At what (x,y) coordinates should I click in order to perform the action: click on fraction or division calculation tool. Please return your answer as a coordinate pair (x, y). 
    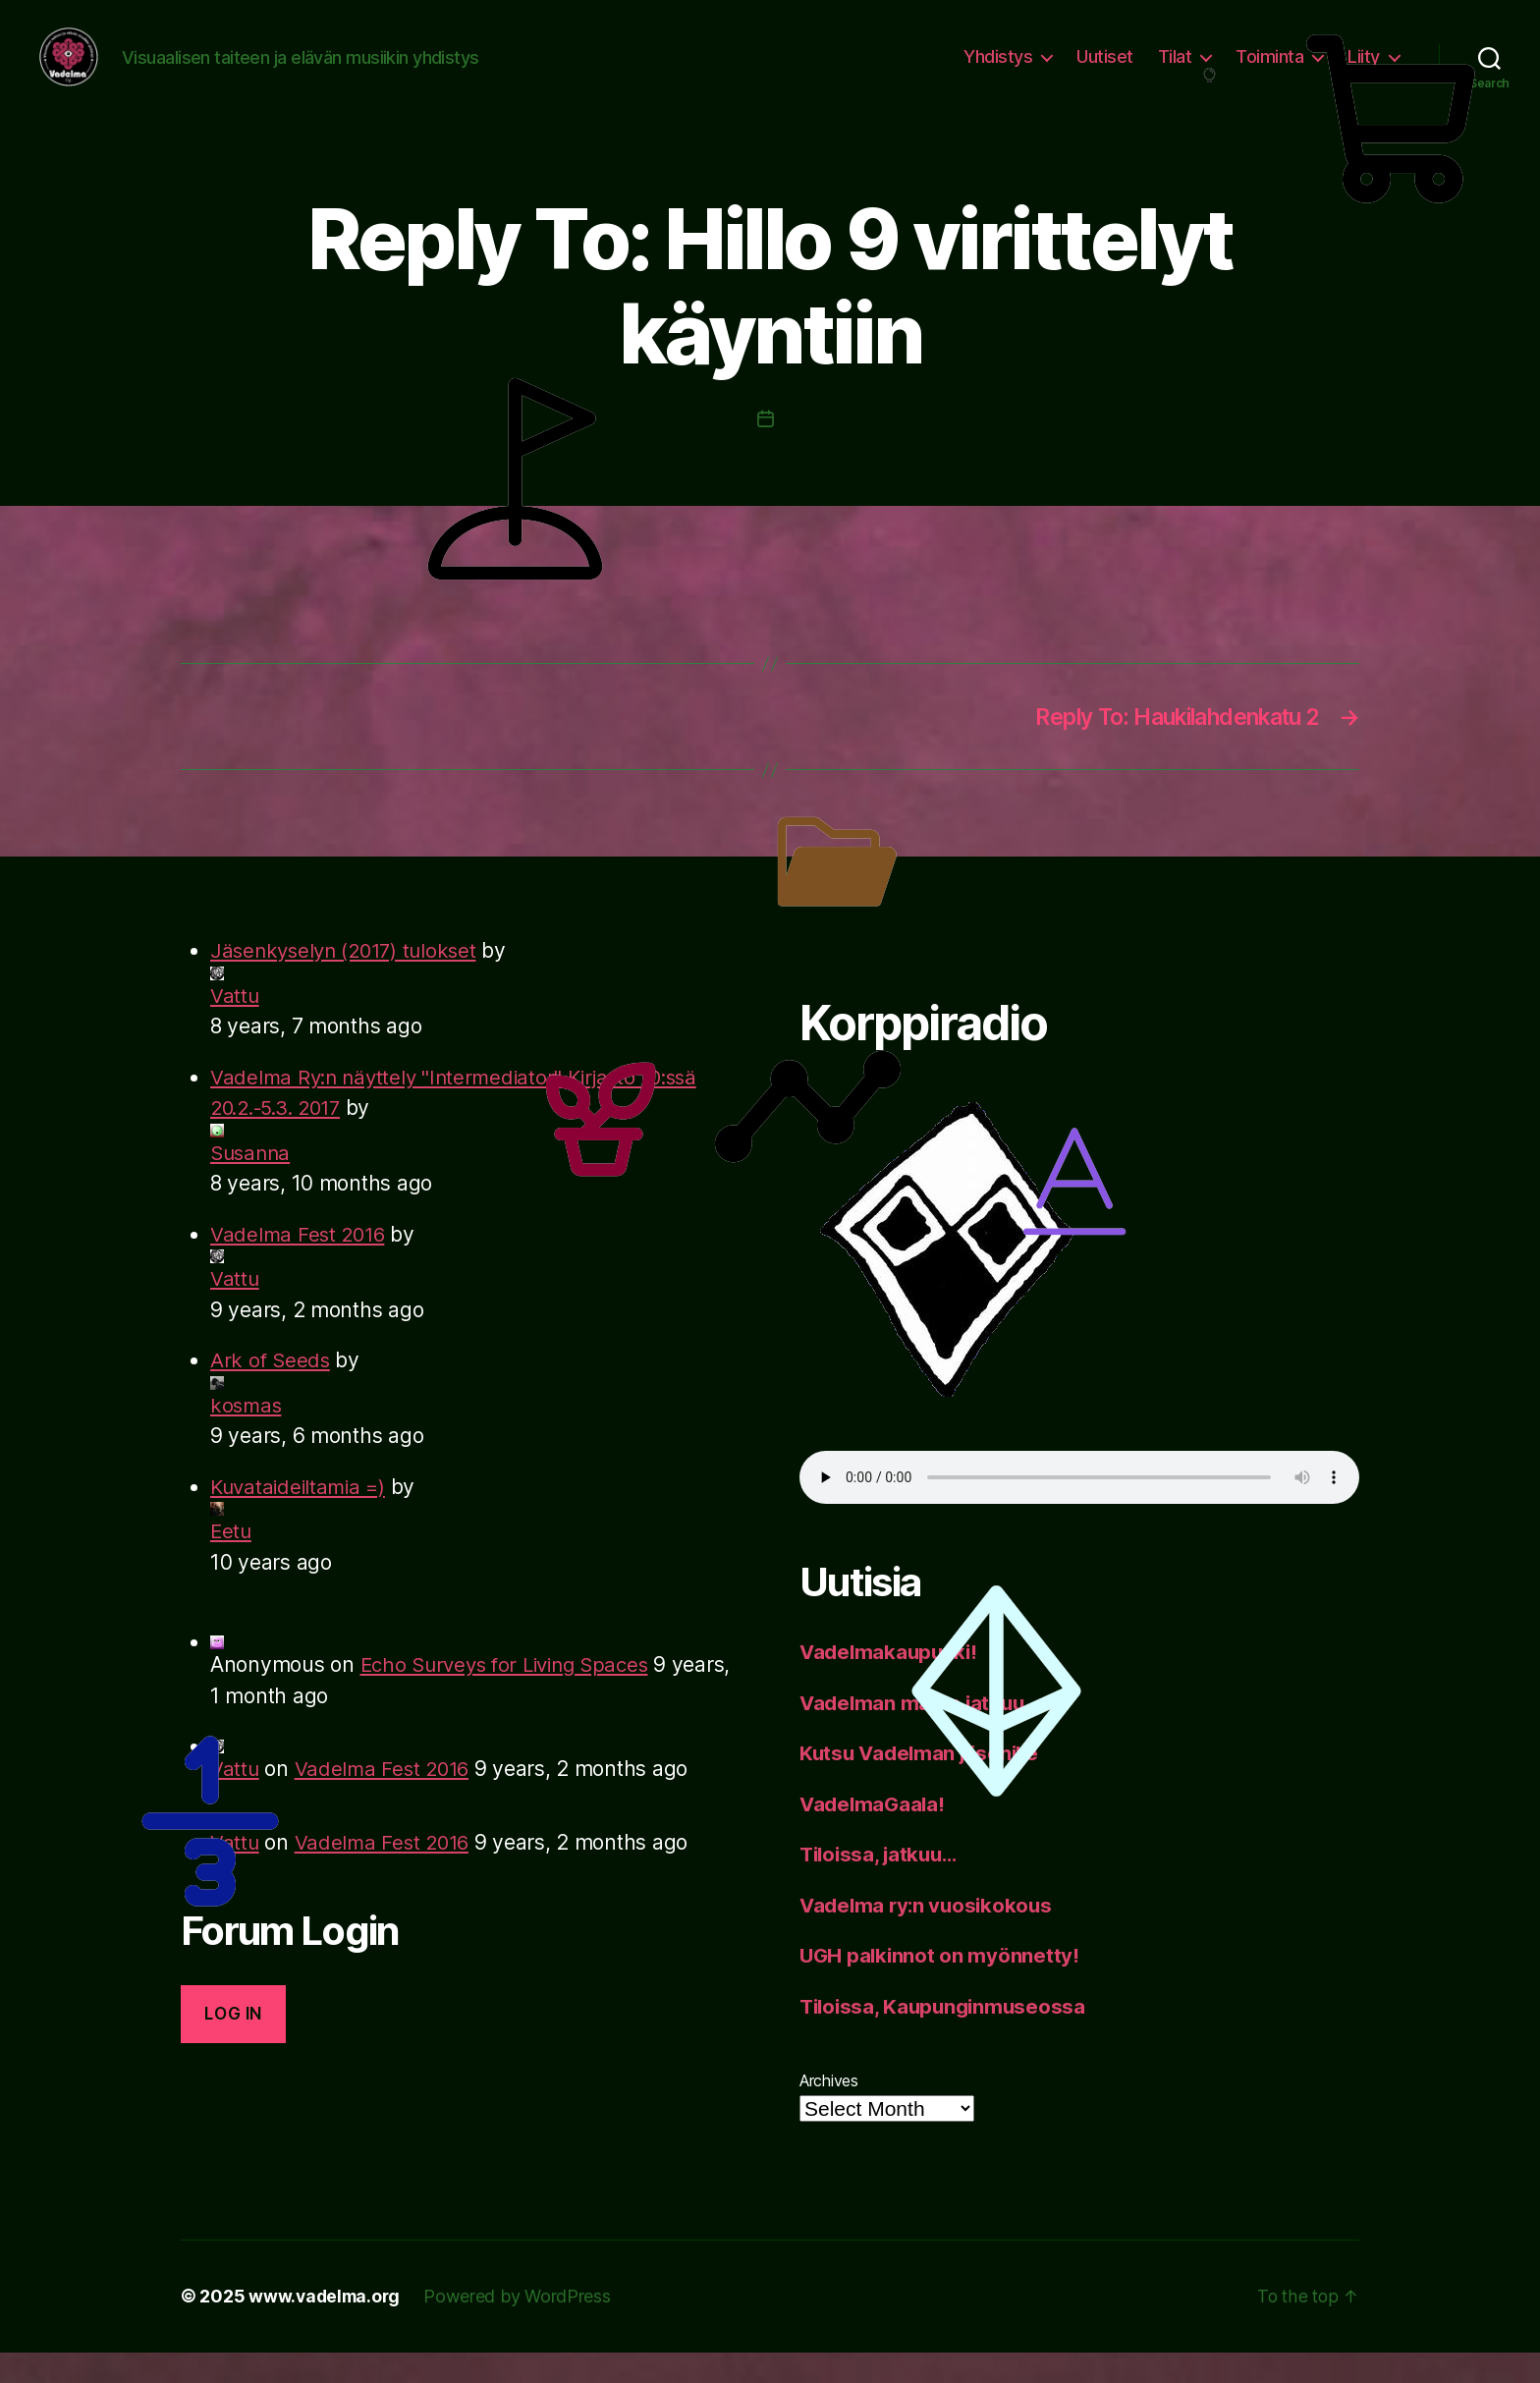
    Looking at the image, I should click on (210, 1821).